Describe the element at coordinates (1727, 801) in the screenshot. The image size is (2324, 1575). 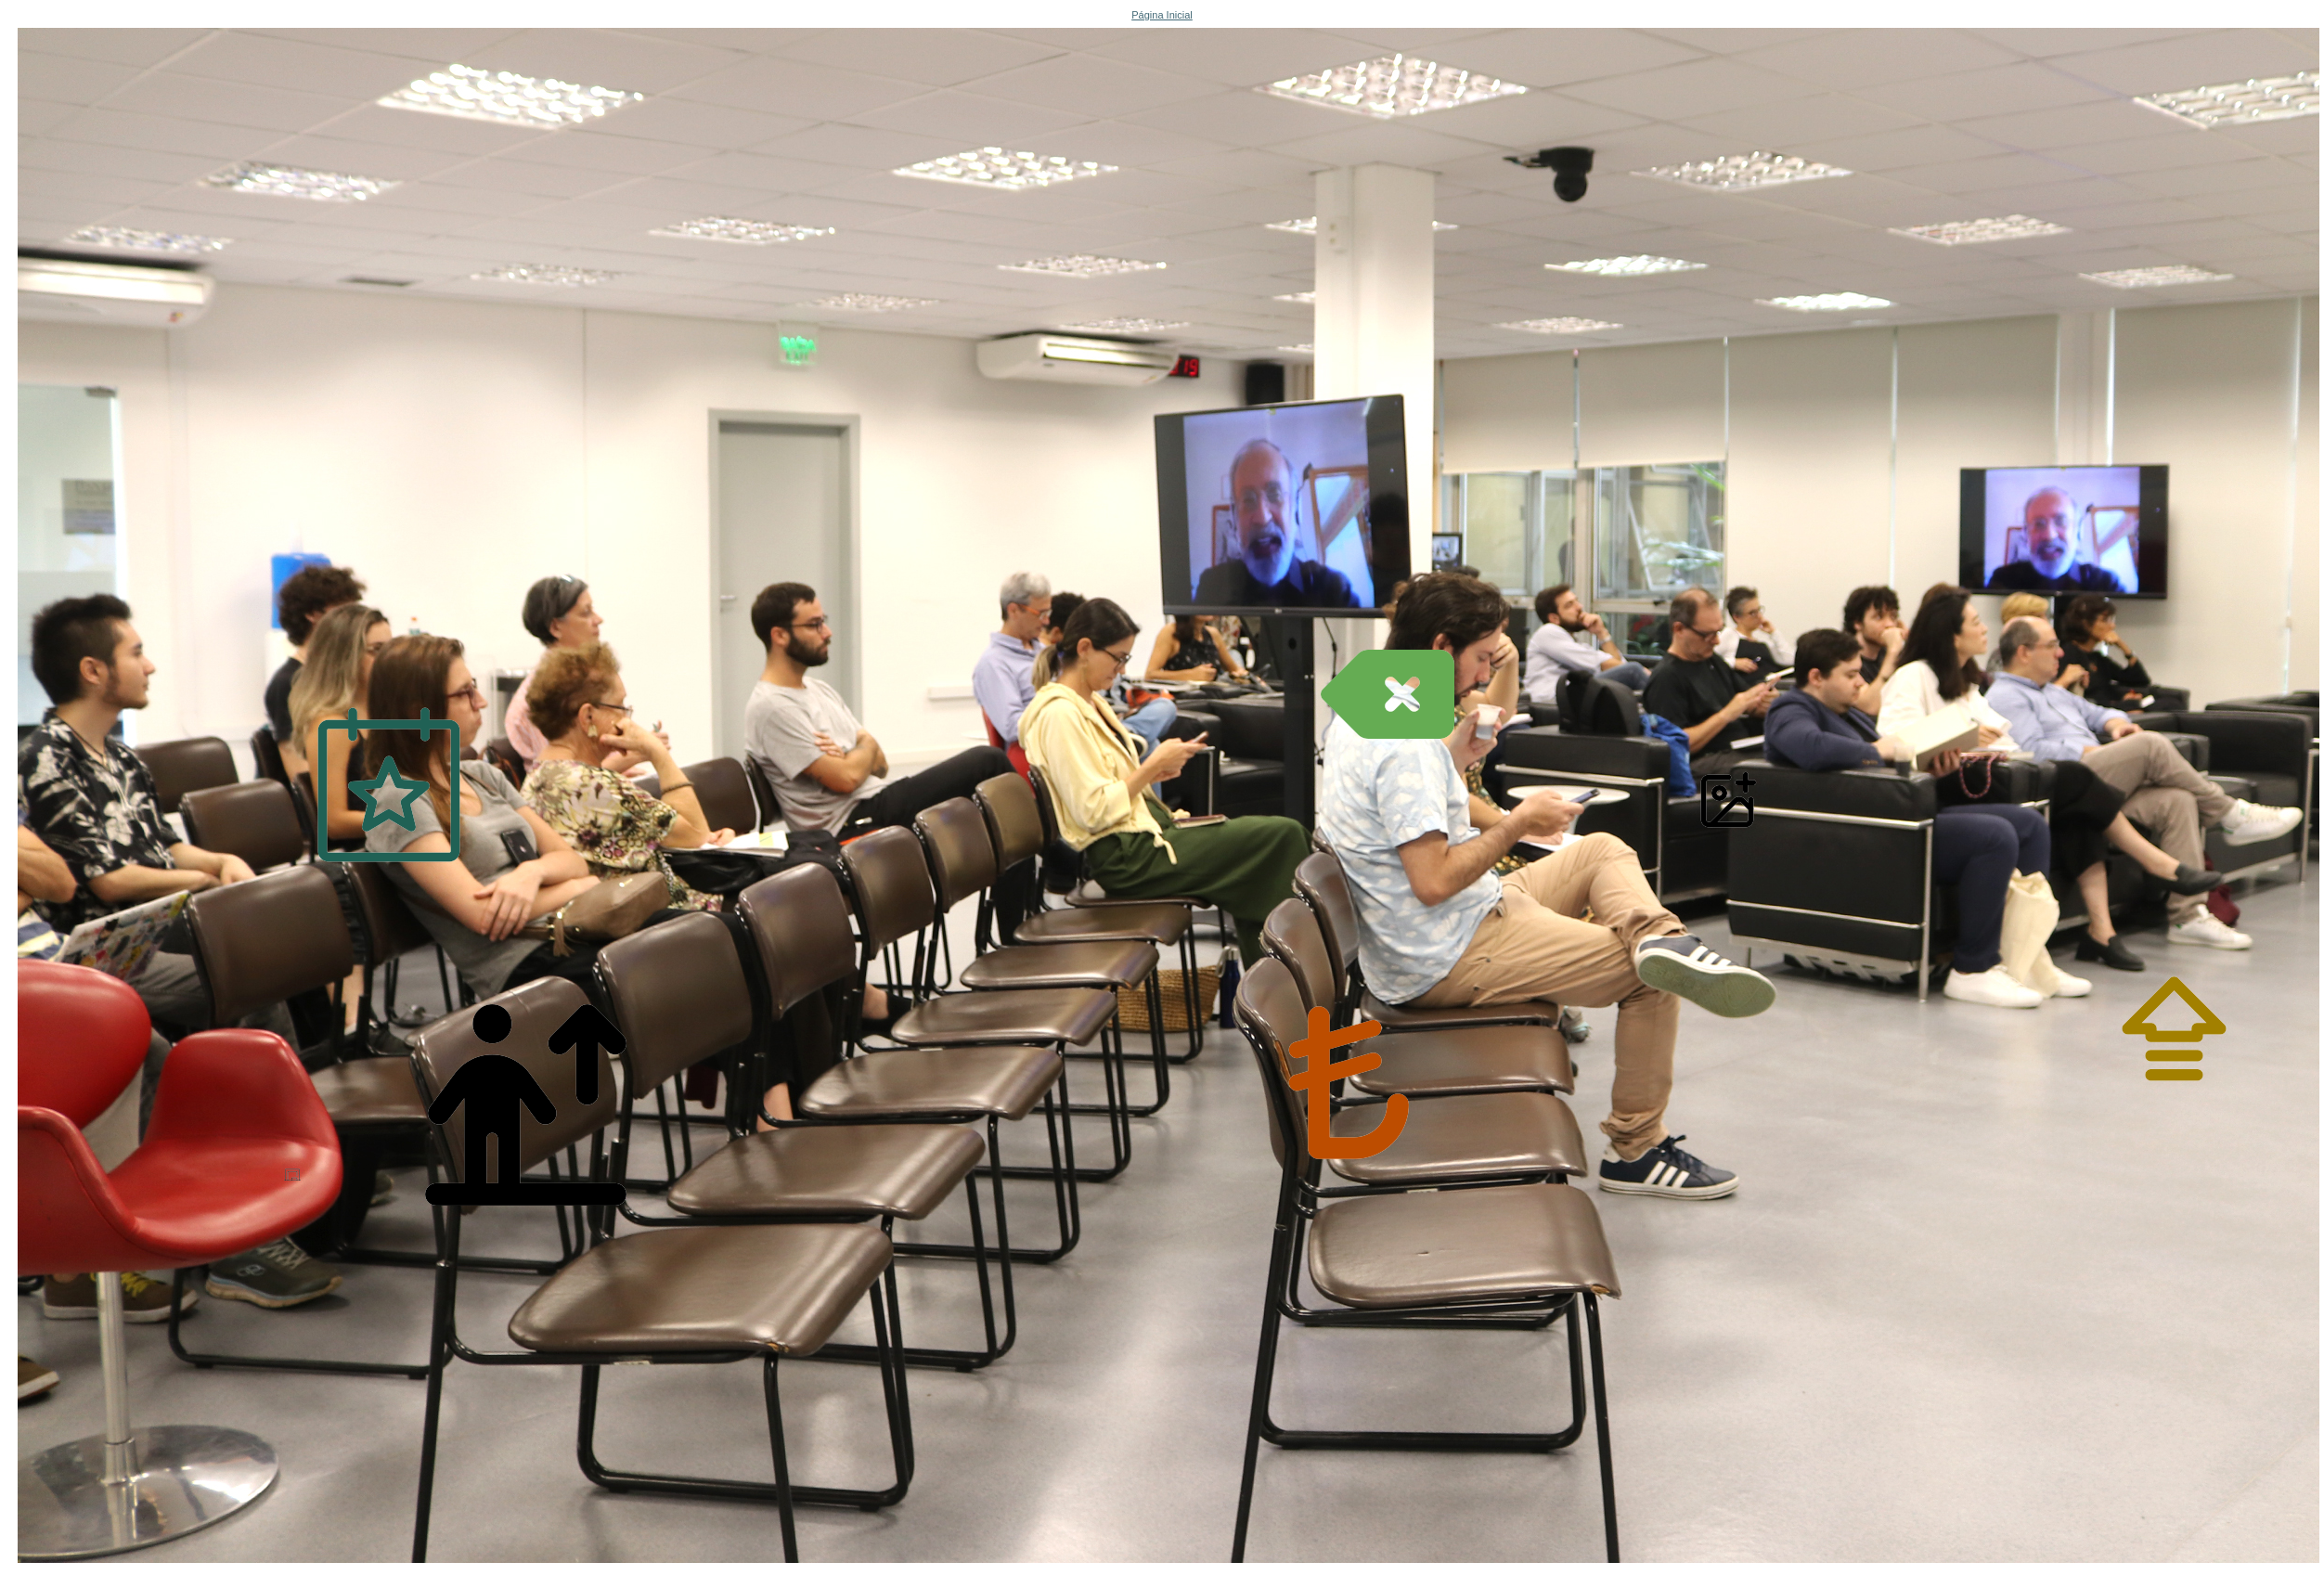
I see `add a new image or photo` at that location.